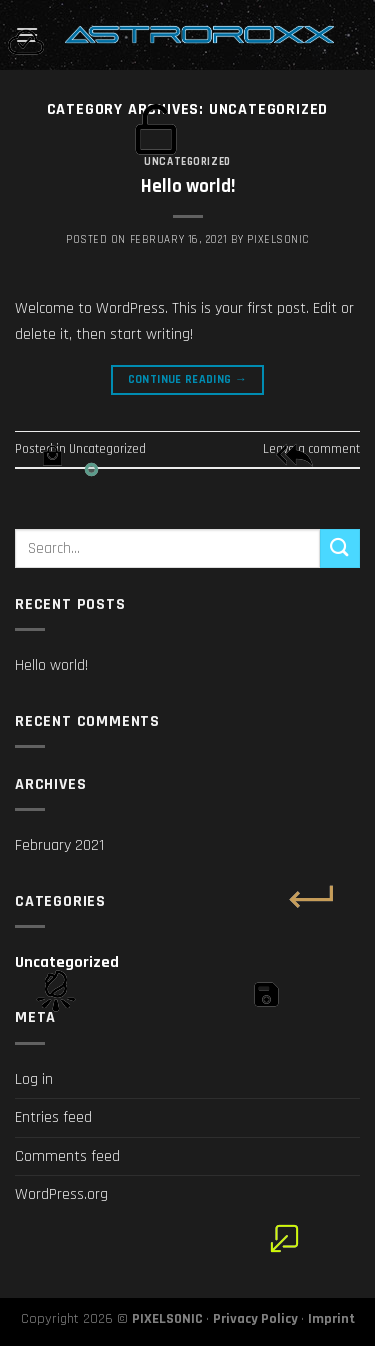 The image size is (375, 1346). Describe the element at coordinates (311, 896) in the screenshot. I see `return to previous item or step` at that location.